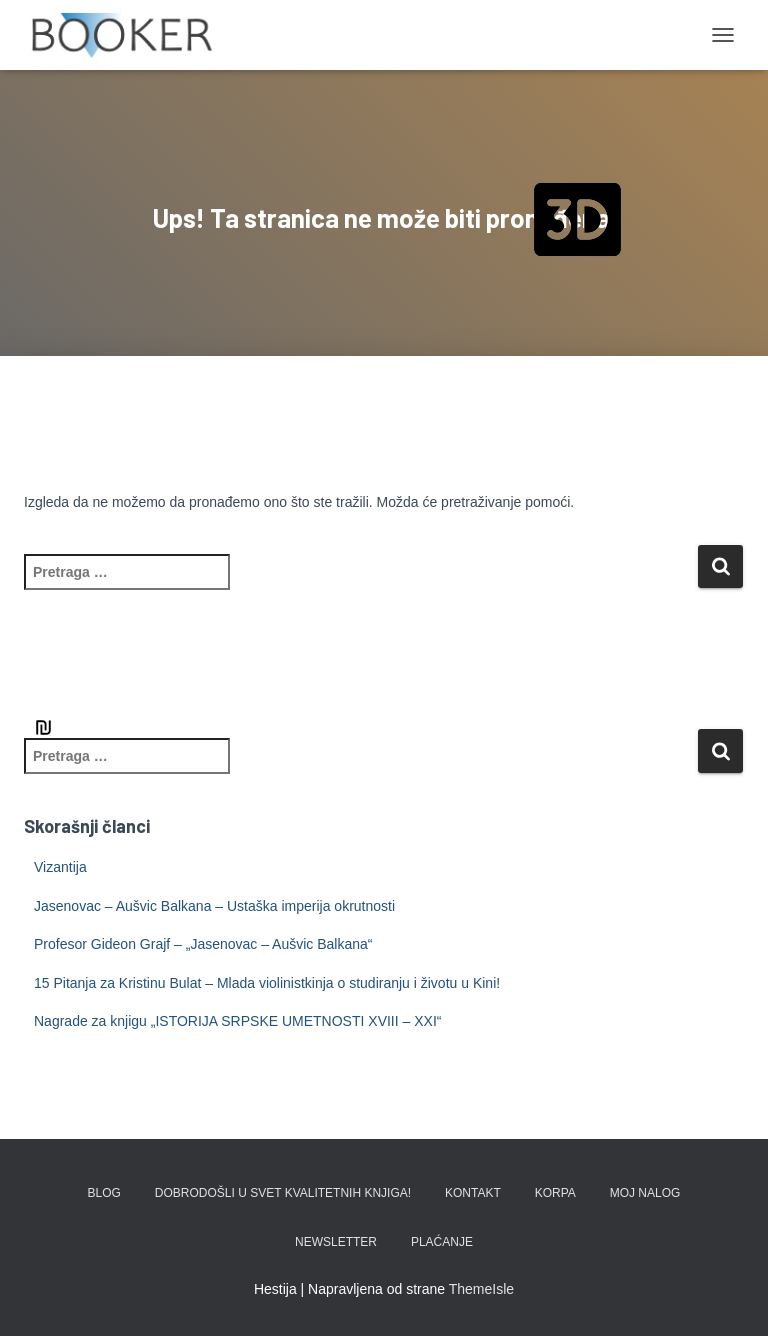 The height and width of the screenshot is (1336, 768). What do you see at coordinates (43, 727) in the screenshot?
I see `indicates price or amount in Israeli shekels` at bounding box center [43, 727].